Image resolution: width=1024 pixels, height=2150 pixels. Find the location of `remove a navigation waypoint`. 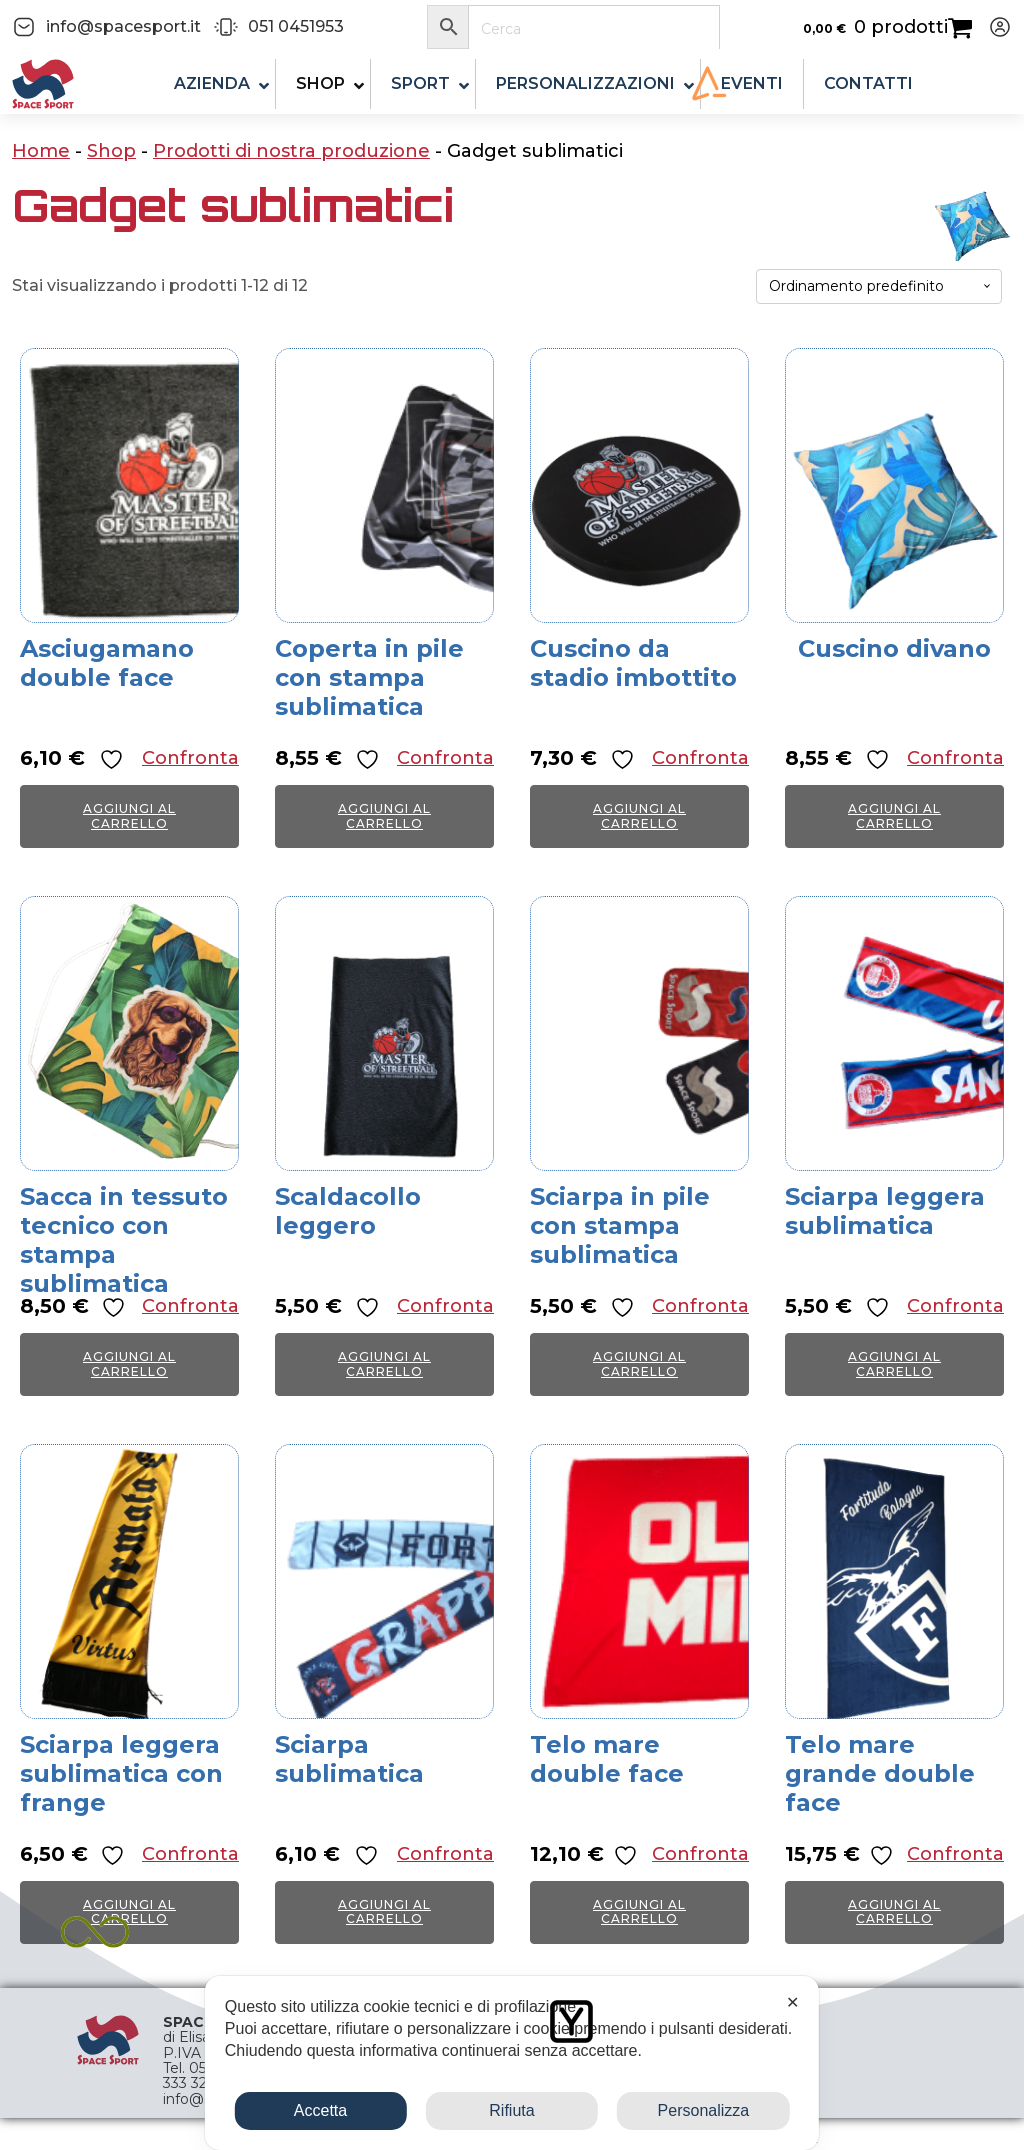

remove a navigation waypoint is located at coordinates (707, 83).